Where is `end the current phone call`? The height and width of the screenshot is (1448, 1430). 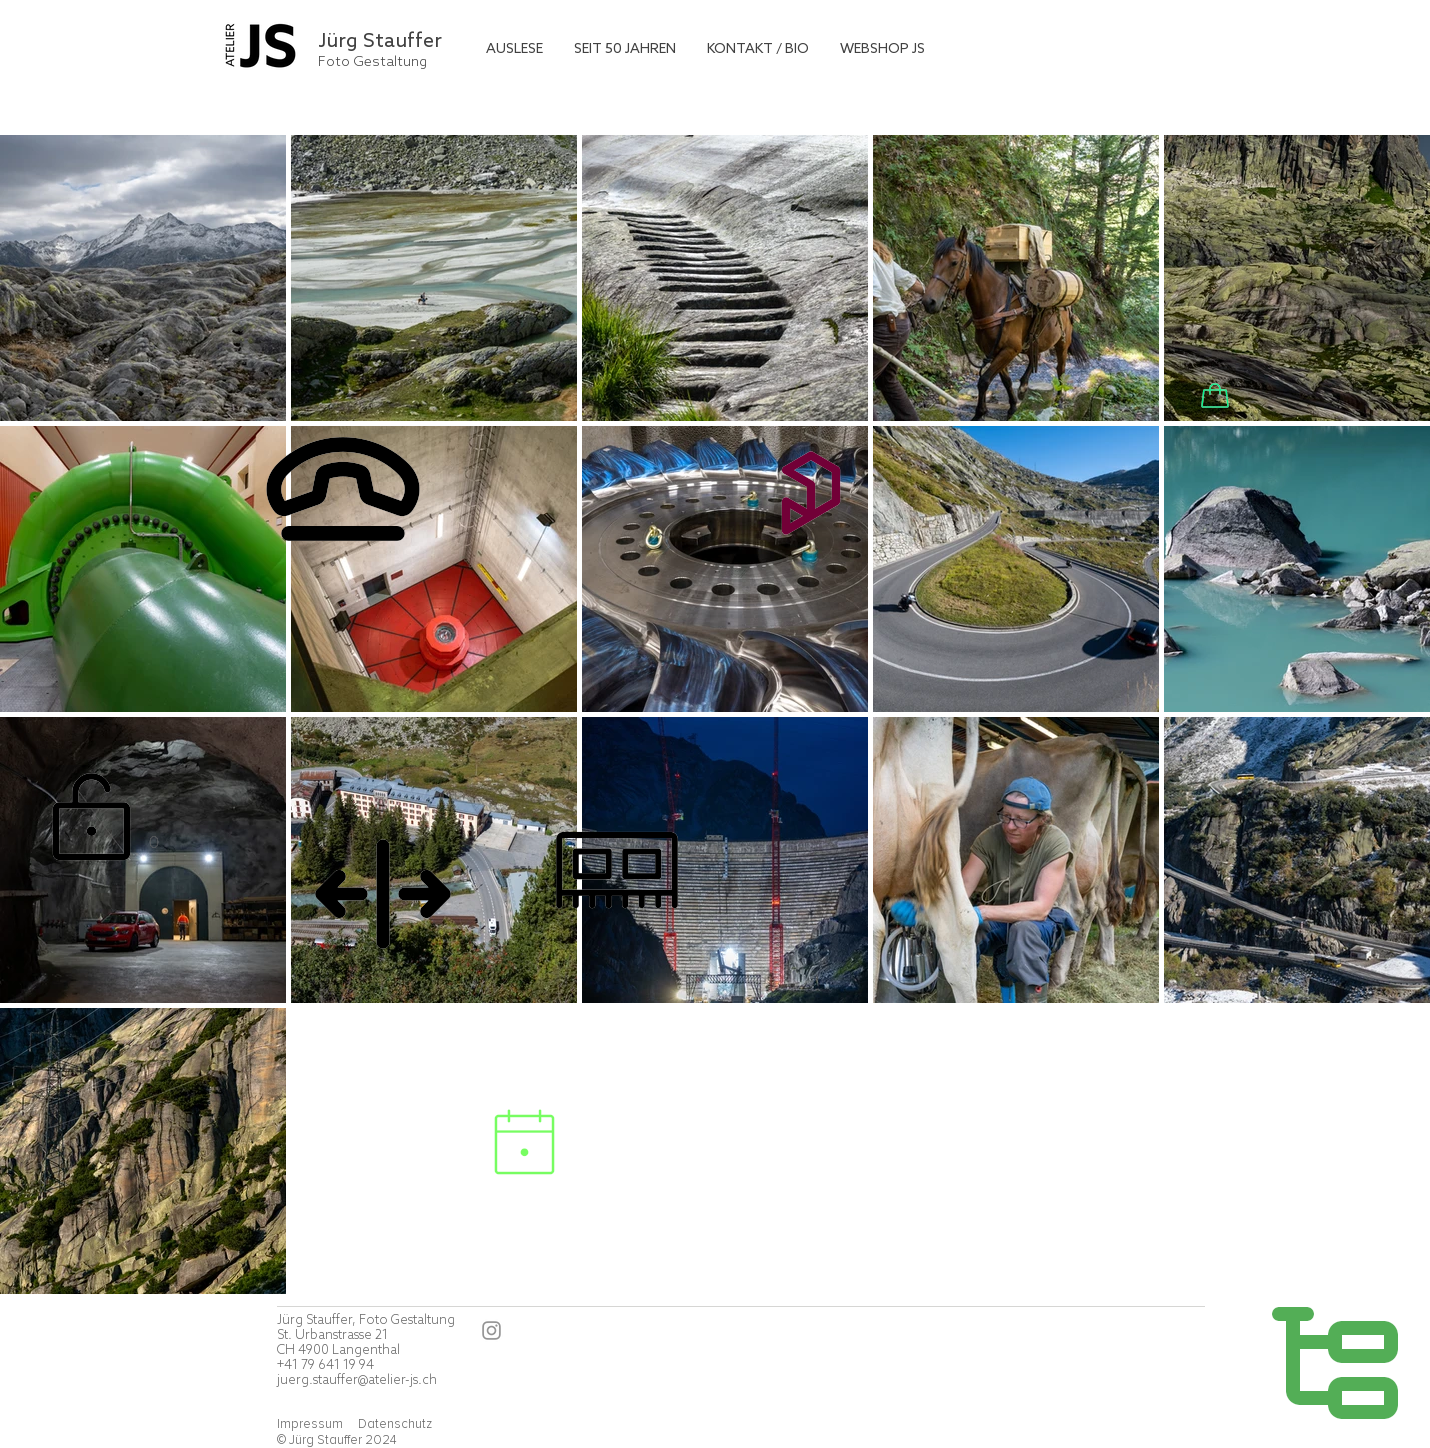
end the current phone call is located at coordinates (343, 489).